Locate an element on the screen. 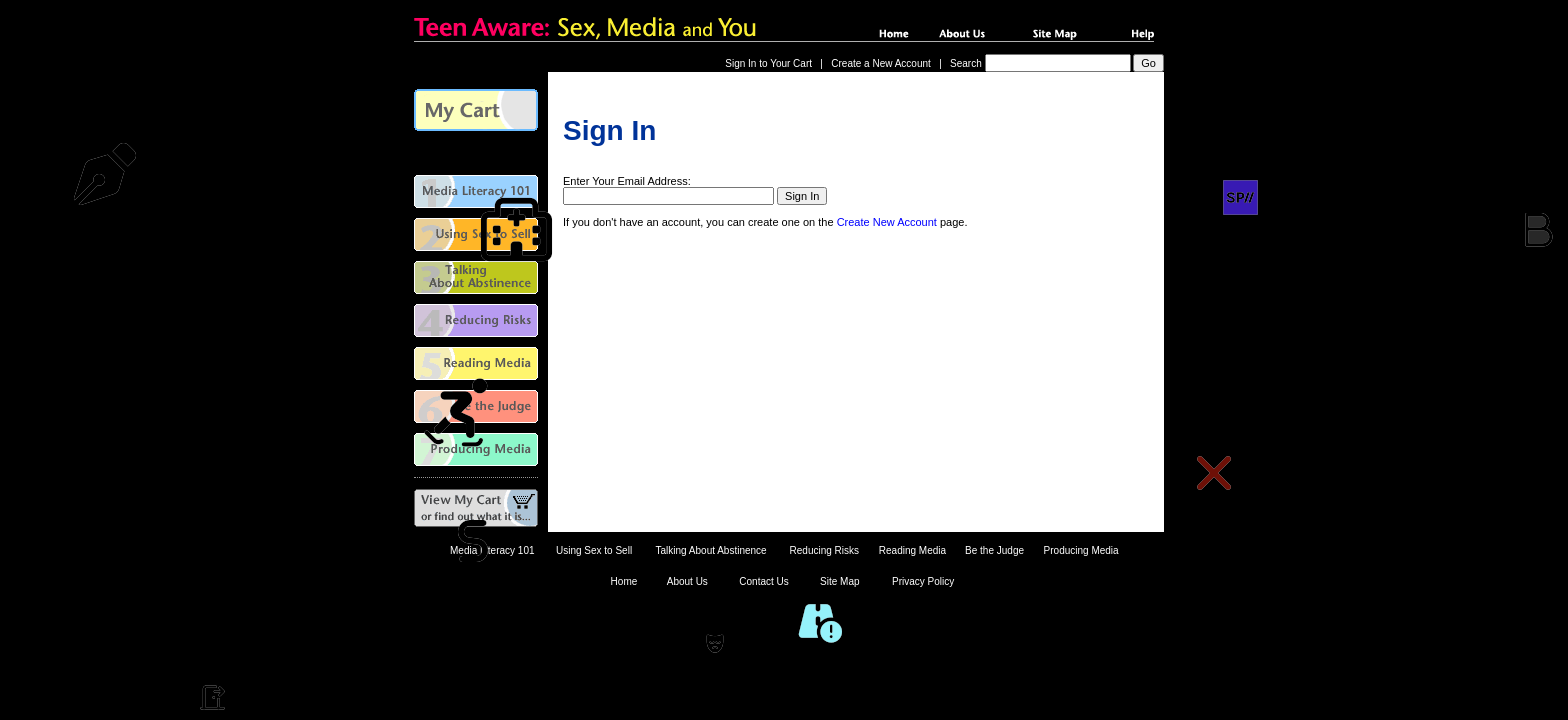  road hazard or traffic warning ahead is located at coordinates (818, 621).